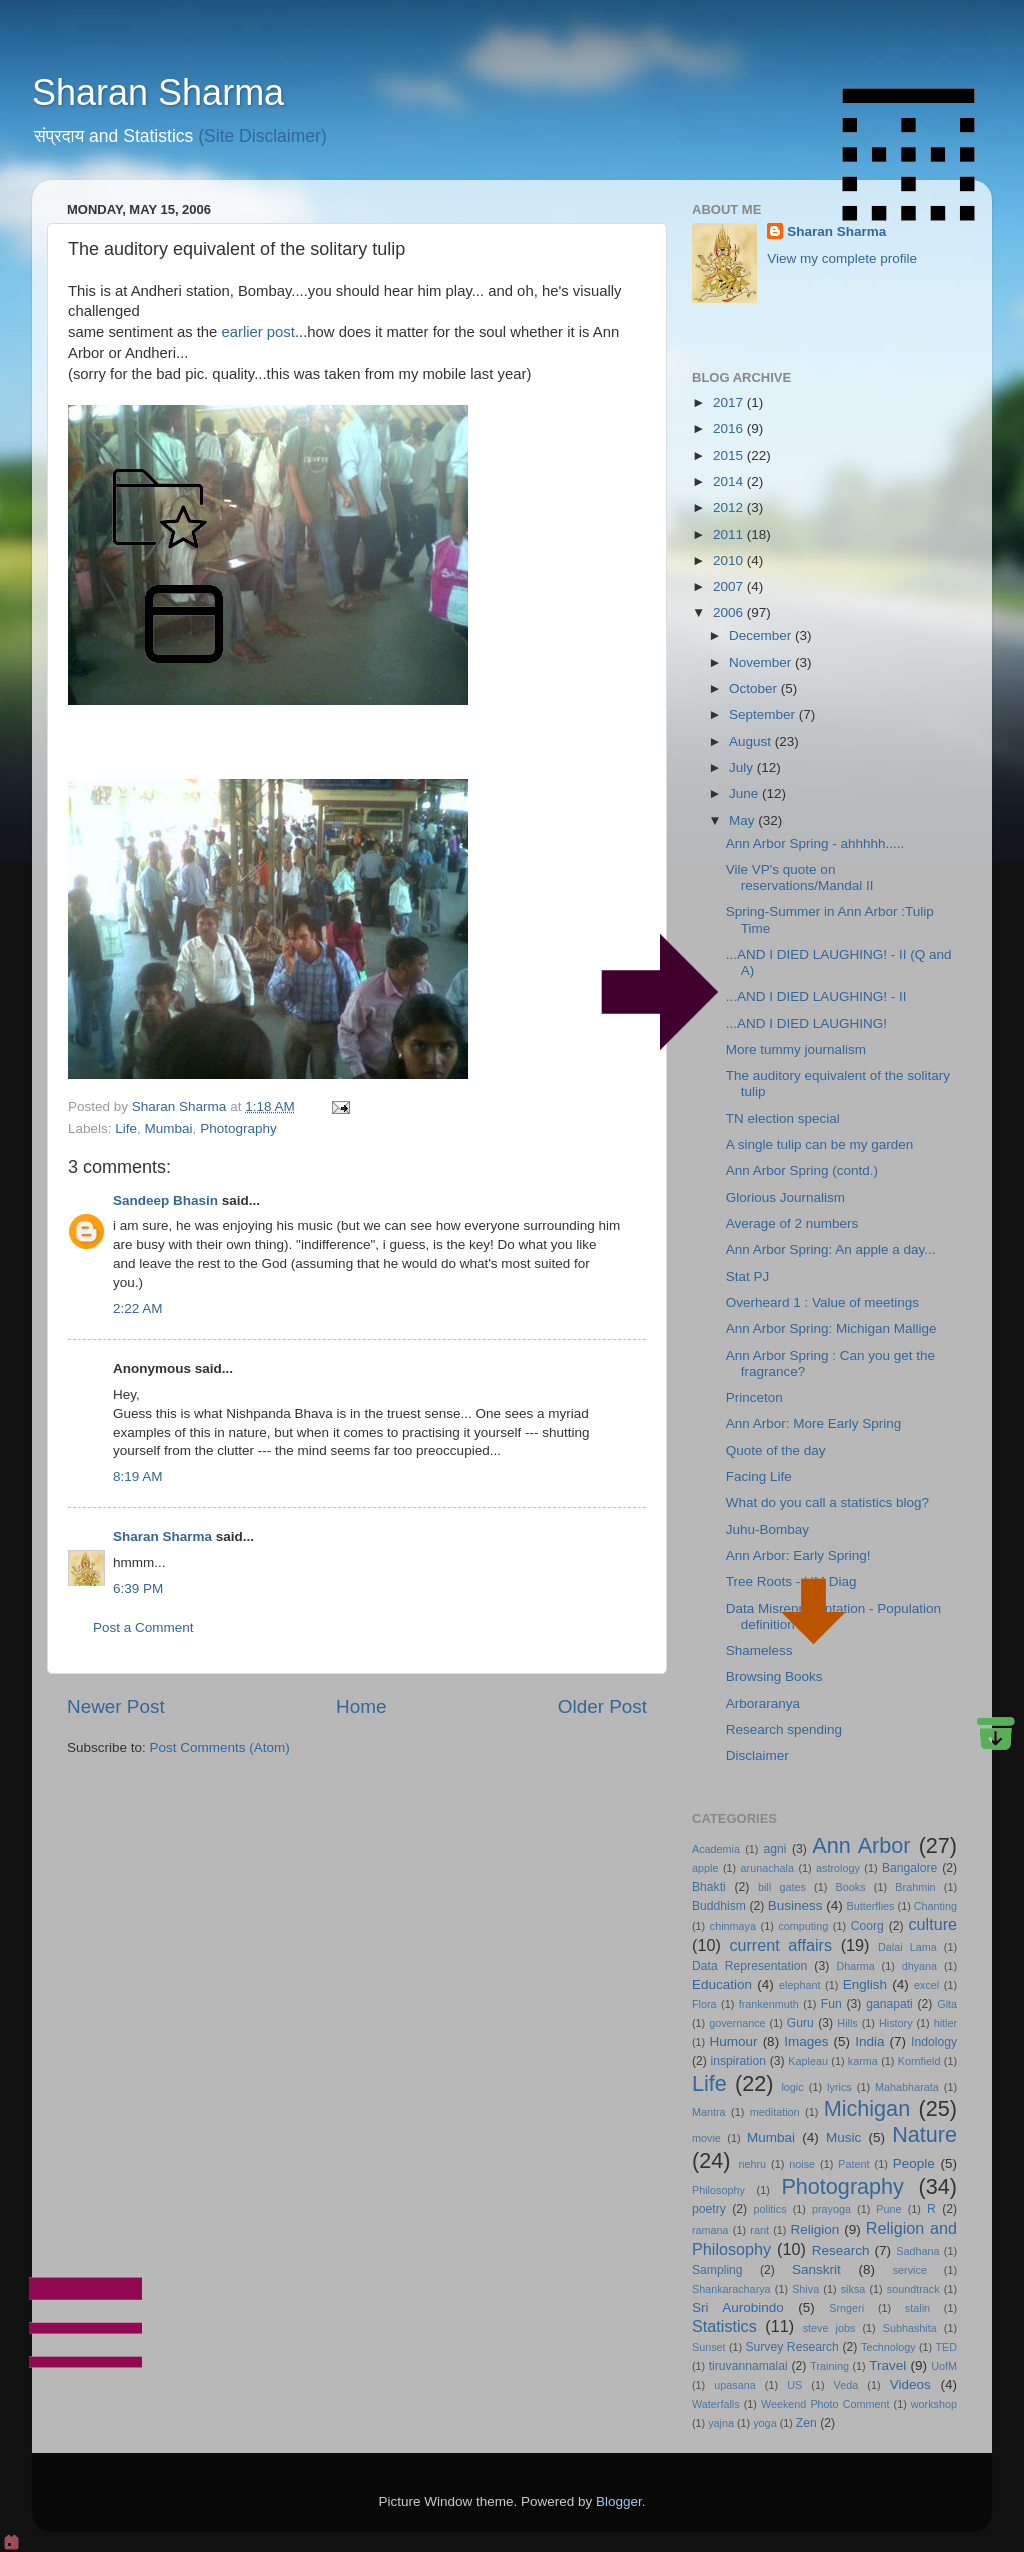 This screenshot has width=1024, height=2552. I want to click on apply border to top edge of selection, so click(908, 154).